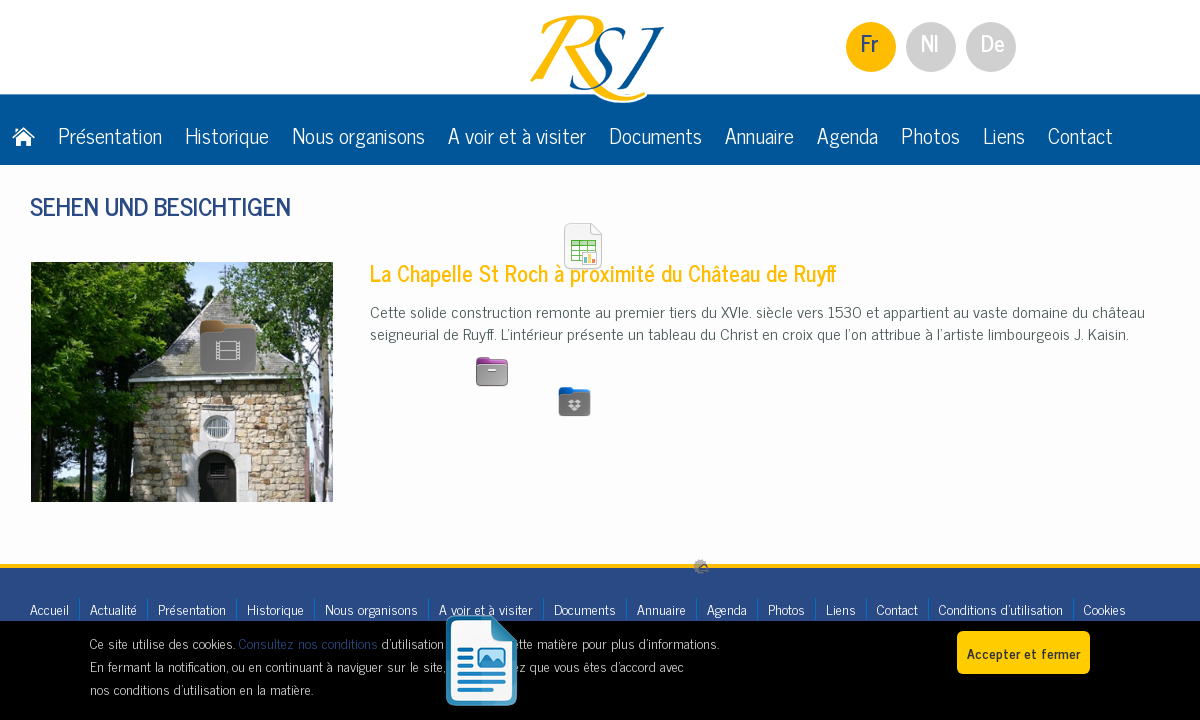 The width and height of the screenshot is (1200, 720). What do you see at coordinates (228, 346) in the screenshot?
I see `open your videos folder` at bounding box center [228, 346].